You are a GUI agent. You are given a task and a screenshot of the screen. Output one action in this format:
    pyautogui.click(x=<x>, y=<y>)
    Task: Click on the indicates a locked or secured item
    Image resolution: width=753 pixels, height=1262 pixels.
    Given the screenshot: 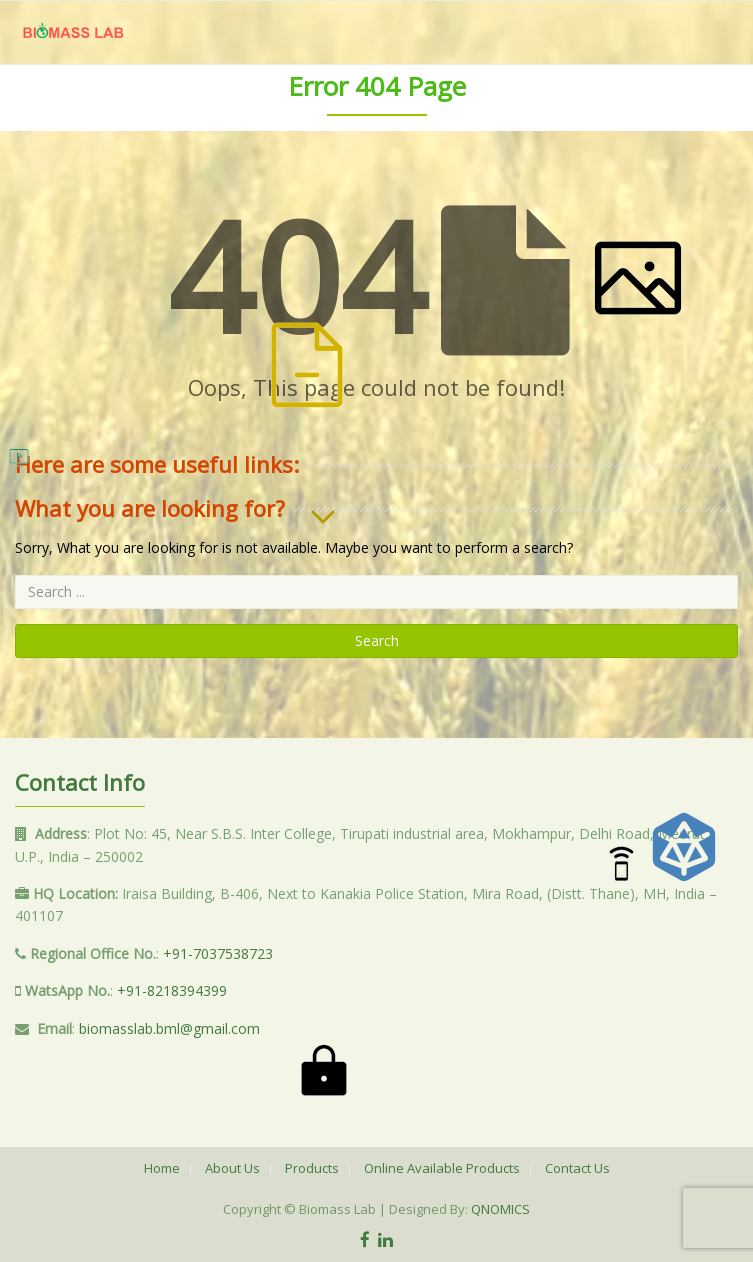 What is the action you would take?
    pyautogui.click(x=324, y=1073)
    